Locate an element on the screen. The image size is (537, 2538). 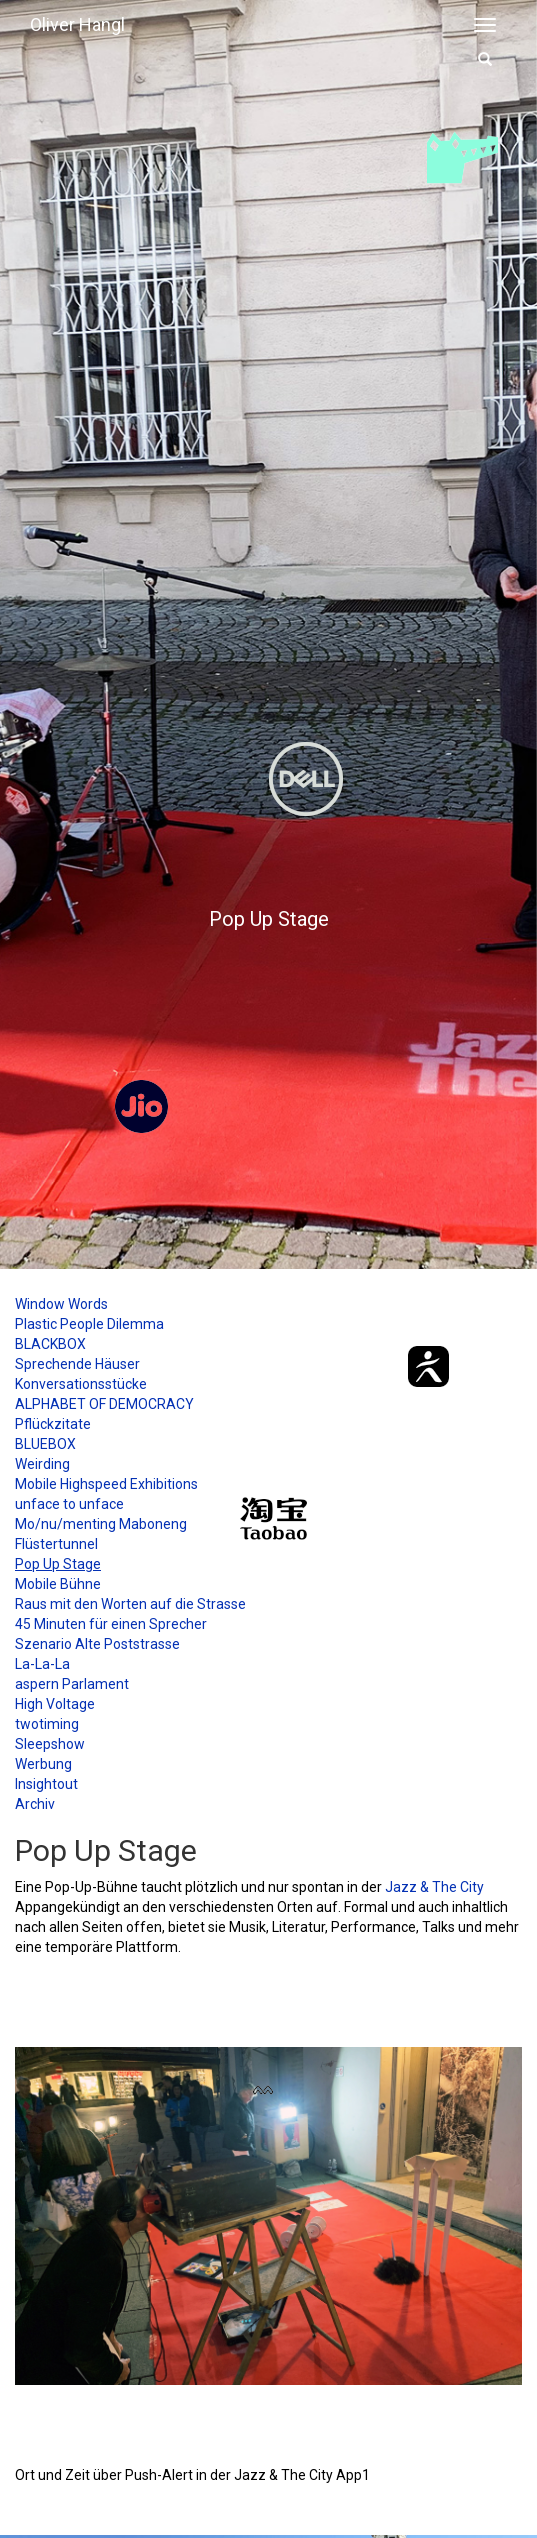
open the Île-de-France Mobilités app is located at coordinates (428, 1366).